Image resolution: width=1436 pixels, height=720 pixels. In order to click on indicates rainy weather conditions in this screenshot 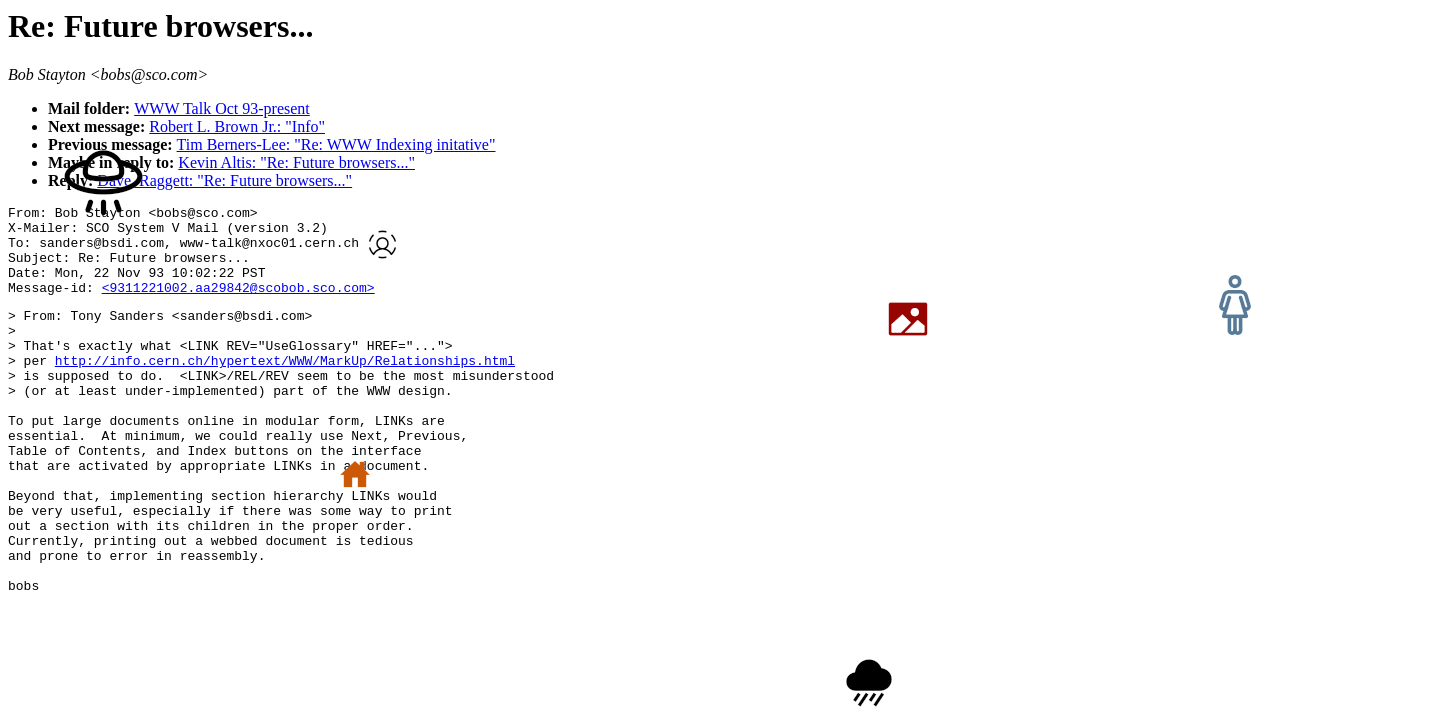, I will do `click(869, 683)`.